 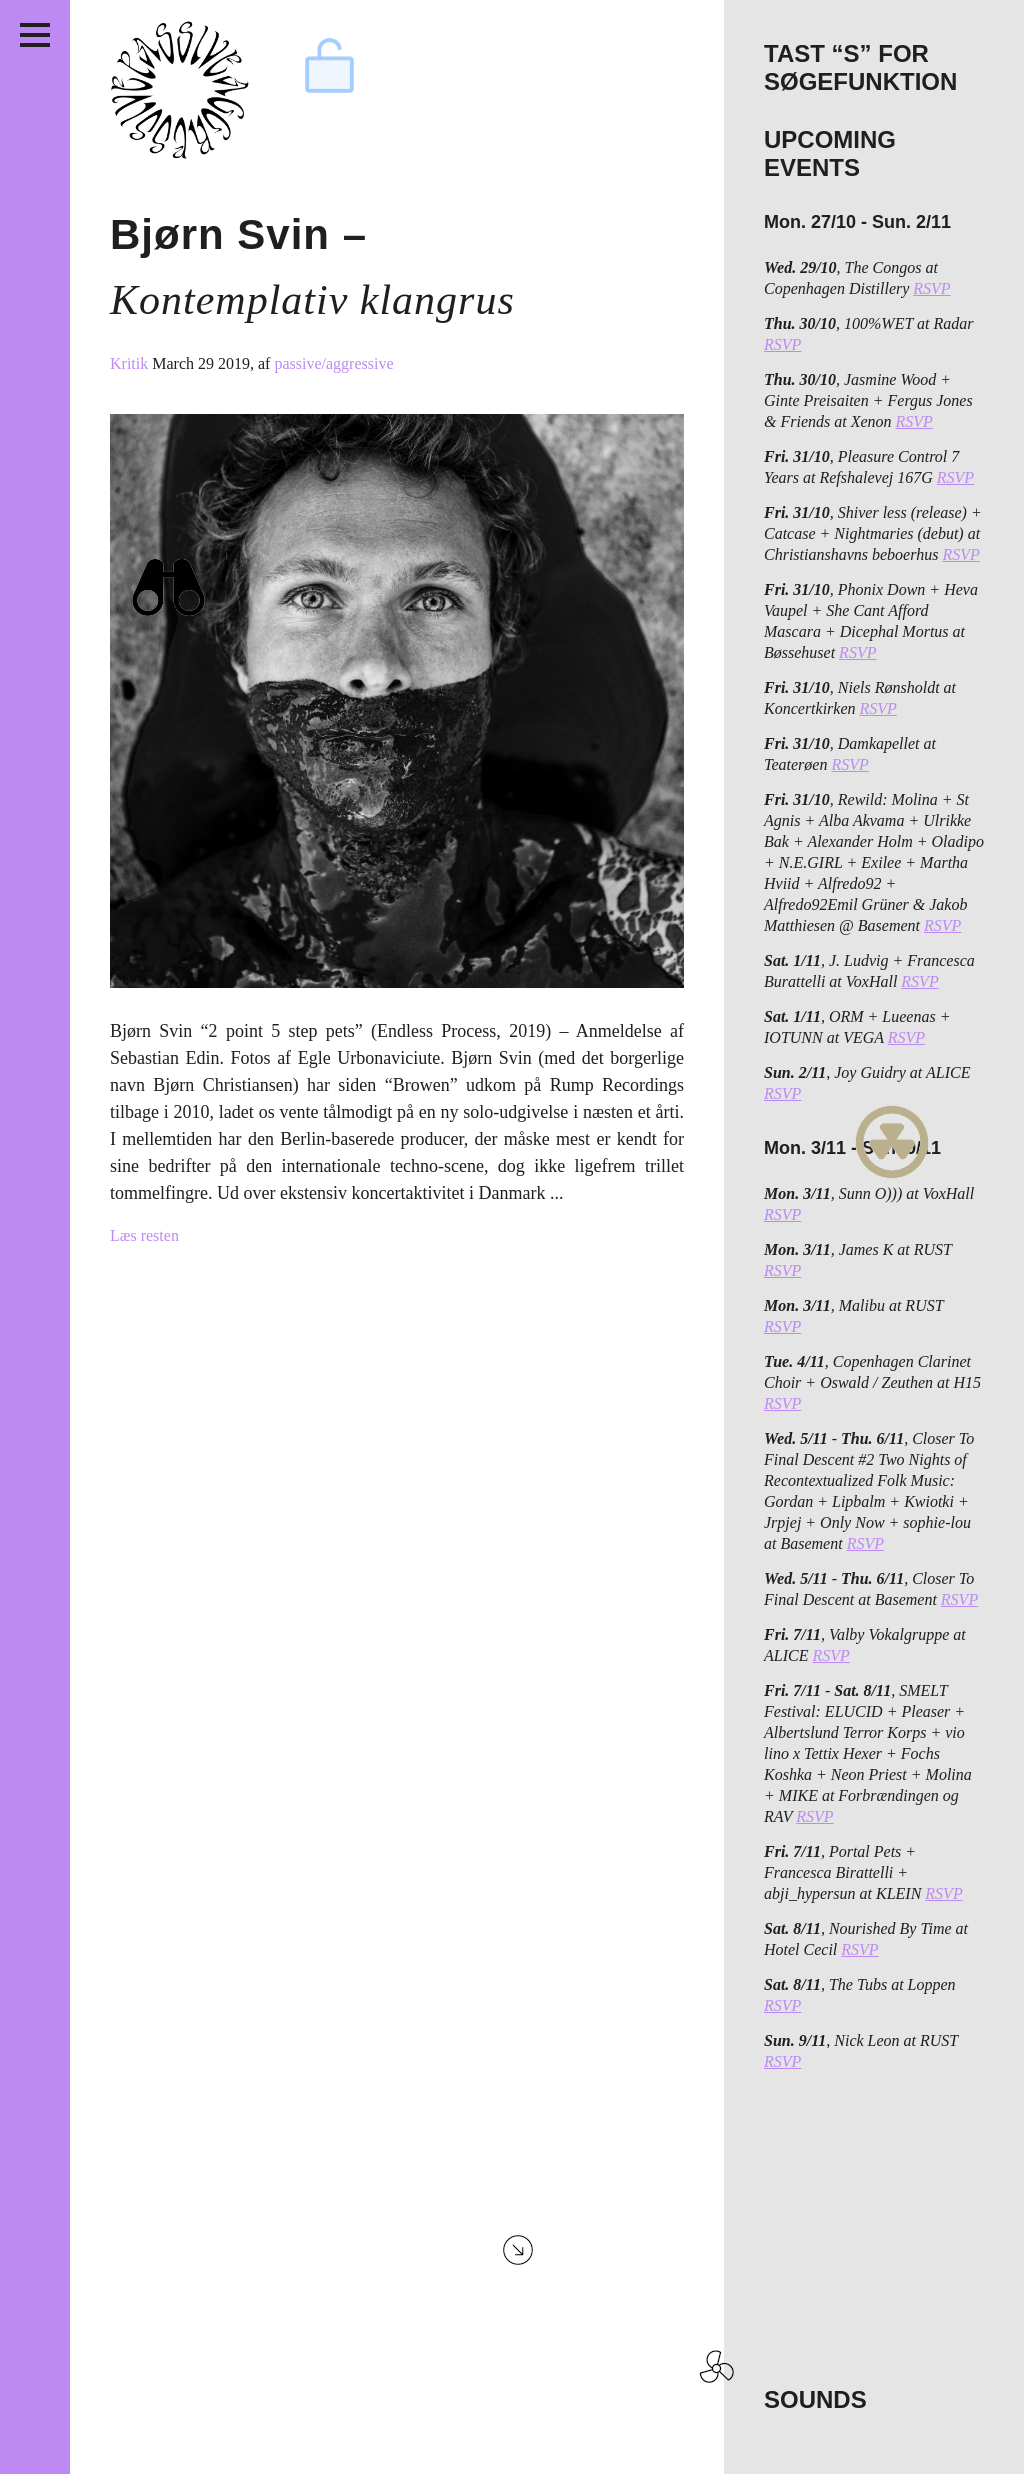 What do you see at coordinates (892, 1142) in the screenshot?
I see `indicates a fallout shelter or radiation safety location` at bounding box center [892, 1142].